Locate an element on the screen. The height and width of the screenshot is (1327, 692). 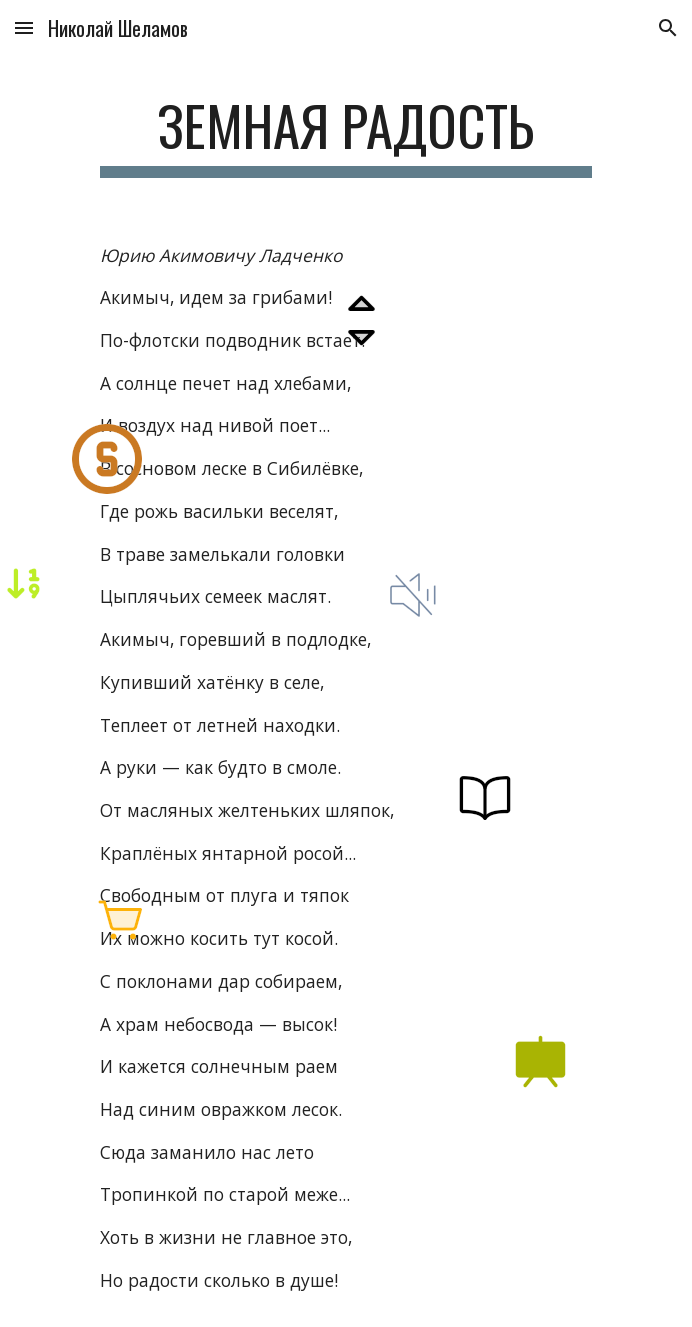
indicates a word or item starting with "S" is located at coordinates (107, 459).